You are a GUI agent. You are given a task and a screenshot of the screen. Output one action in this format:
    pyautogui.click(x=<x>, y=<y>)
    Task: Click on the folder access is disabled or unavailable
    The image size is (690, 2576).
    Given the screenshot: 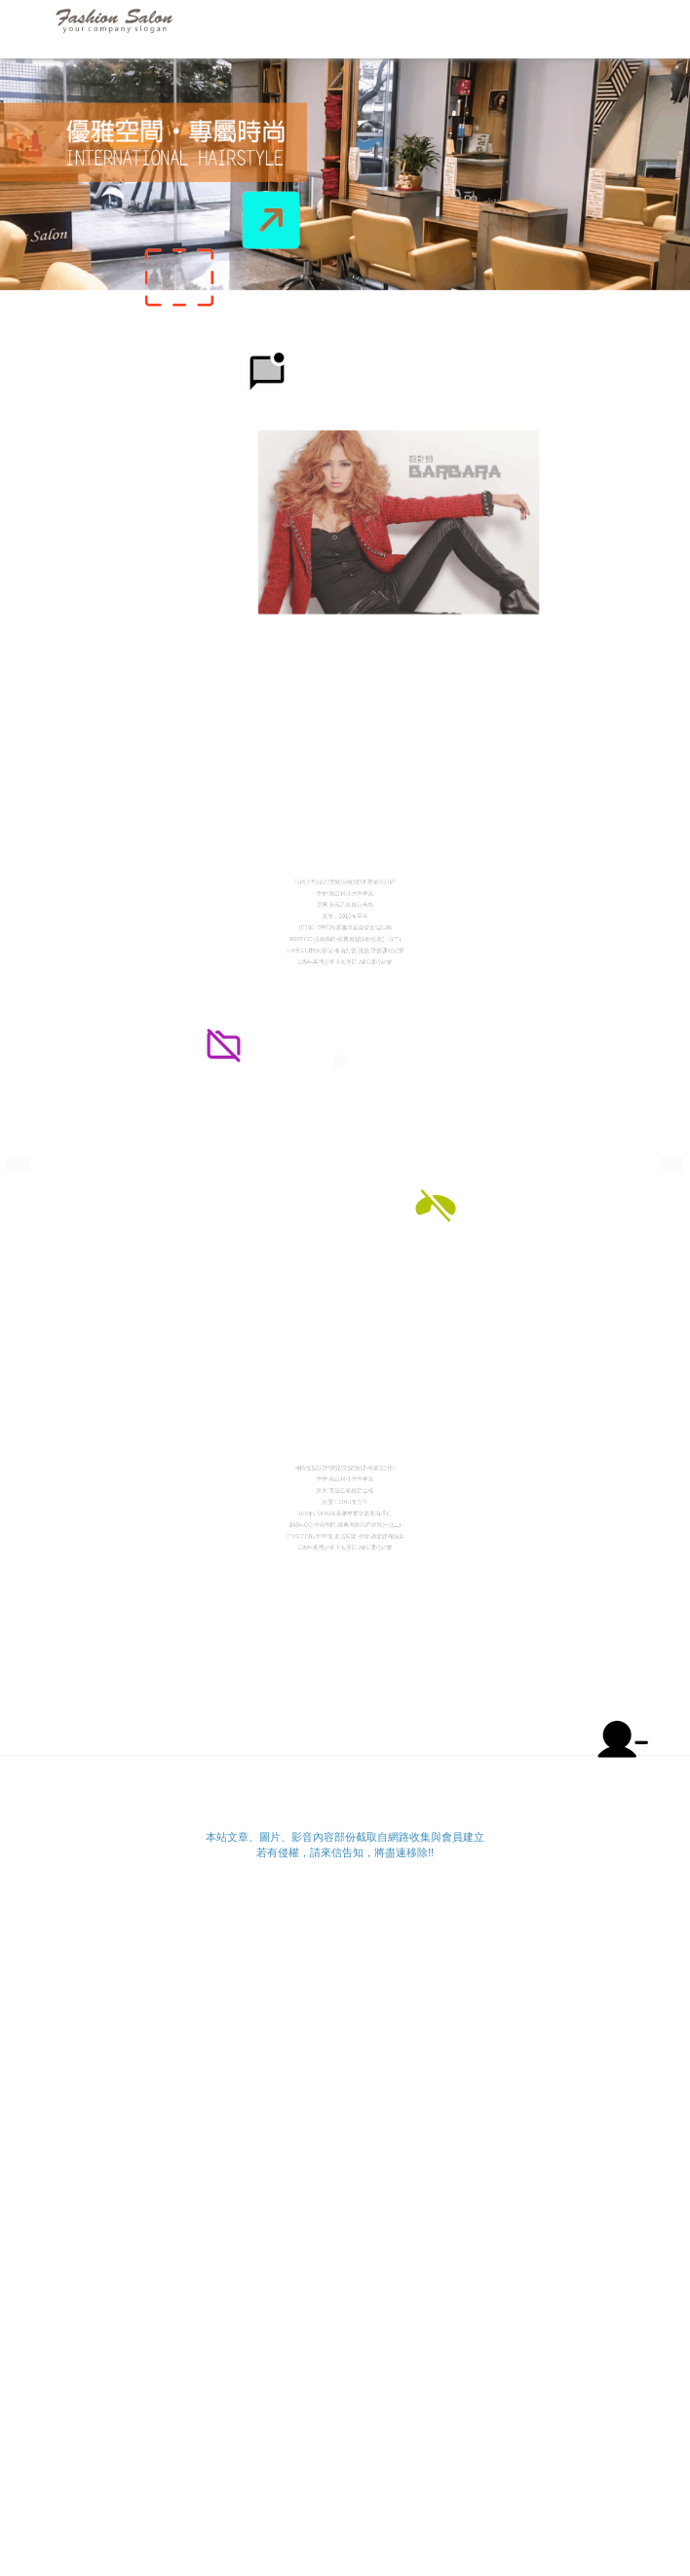 What is the action you would take?
    pyautogui.click(x=223, y=1045)
    